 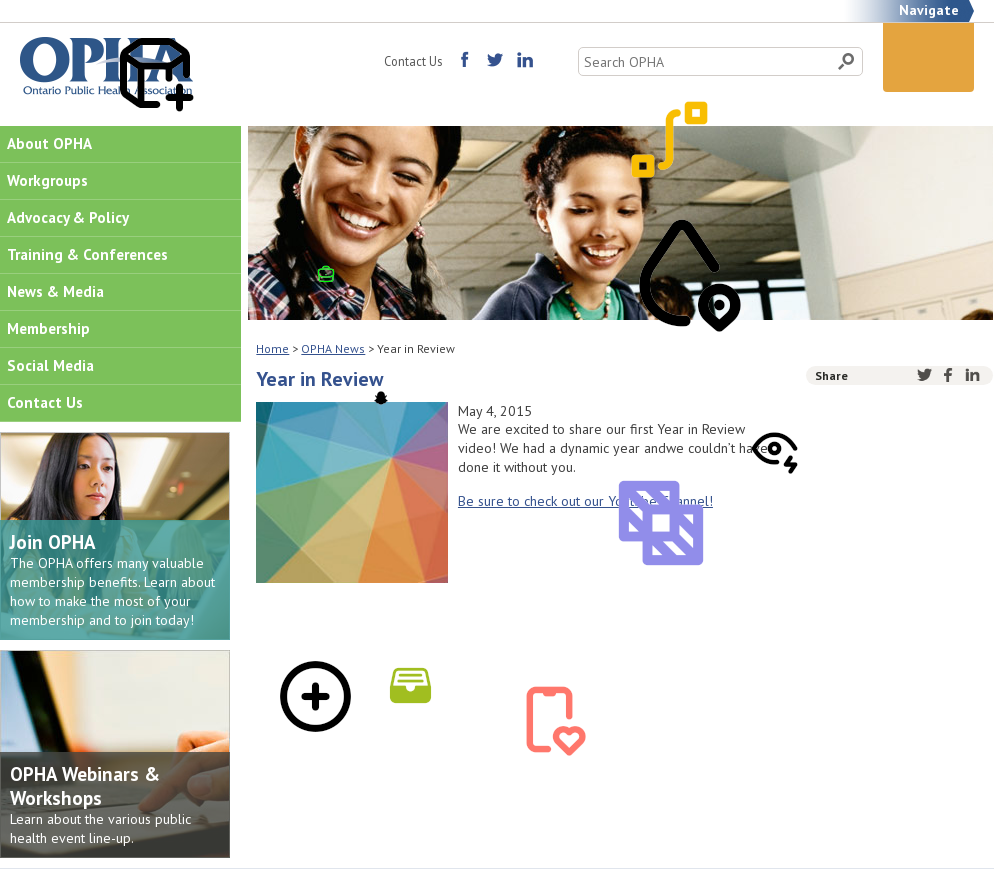 I want to click on view inbox or received files, so click(x=410, y=685).